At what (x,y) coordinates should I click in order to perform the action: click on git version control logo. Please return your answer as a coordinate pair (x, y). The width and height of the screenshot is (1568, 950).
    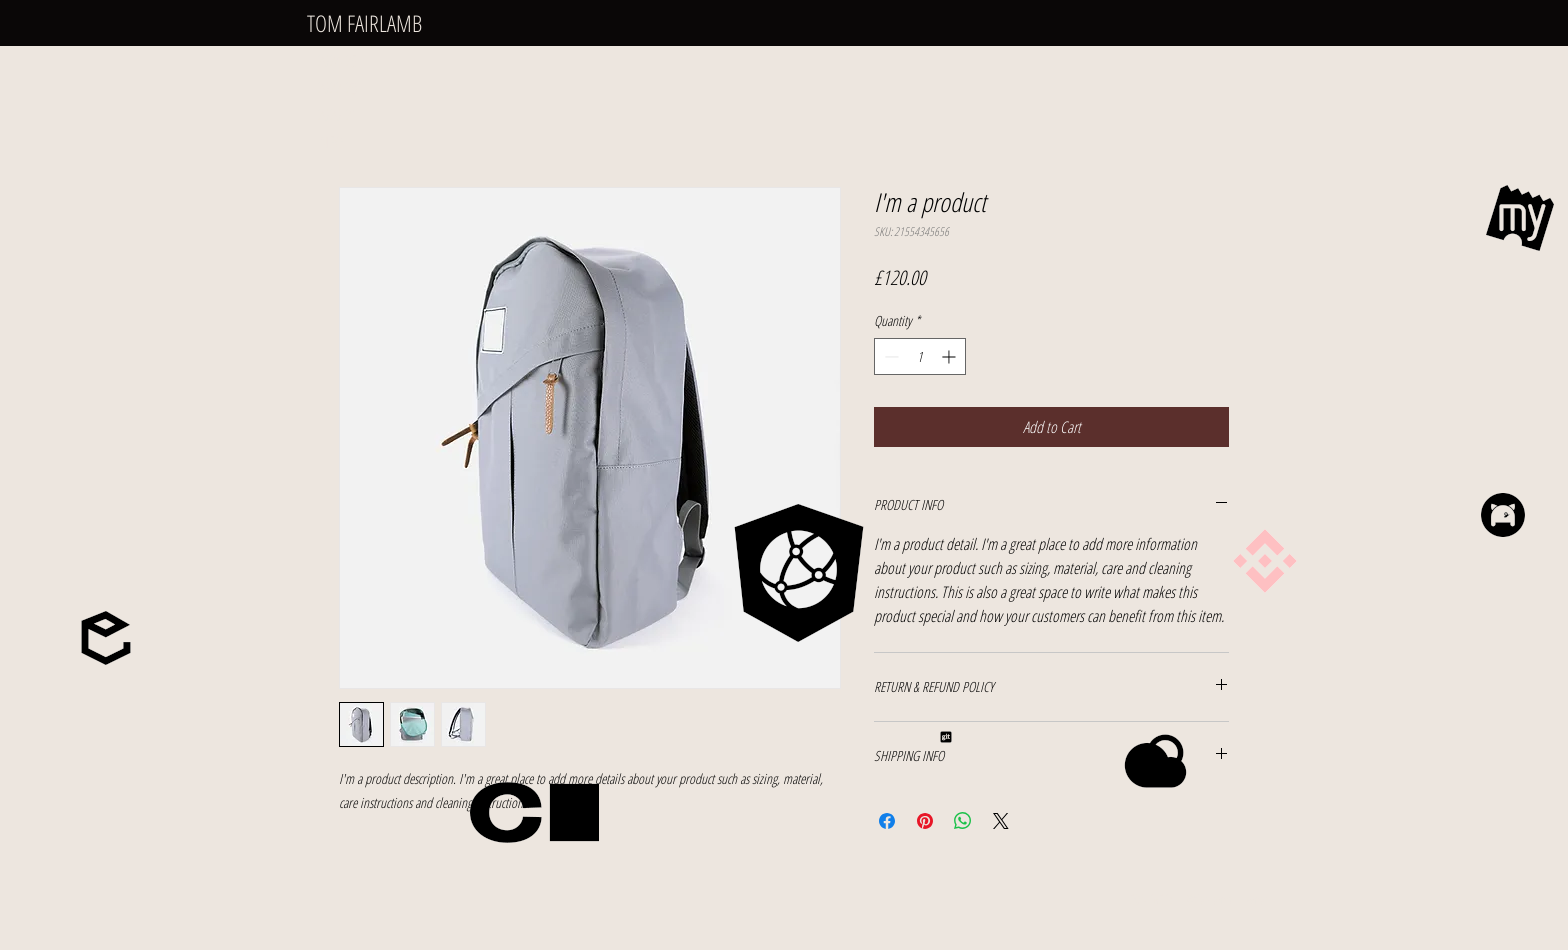
    Looking at the image, I should click on (946, 737).